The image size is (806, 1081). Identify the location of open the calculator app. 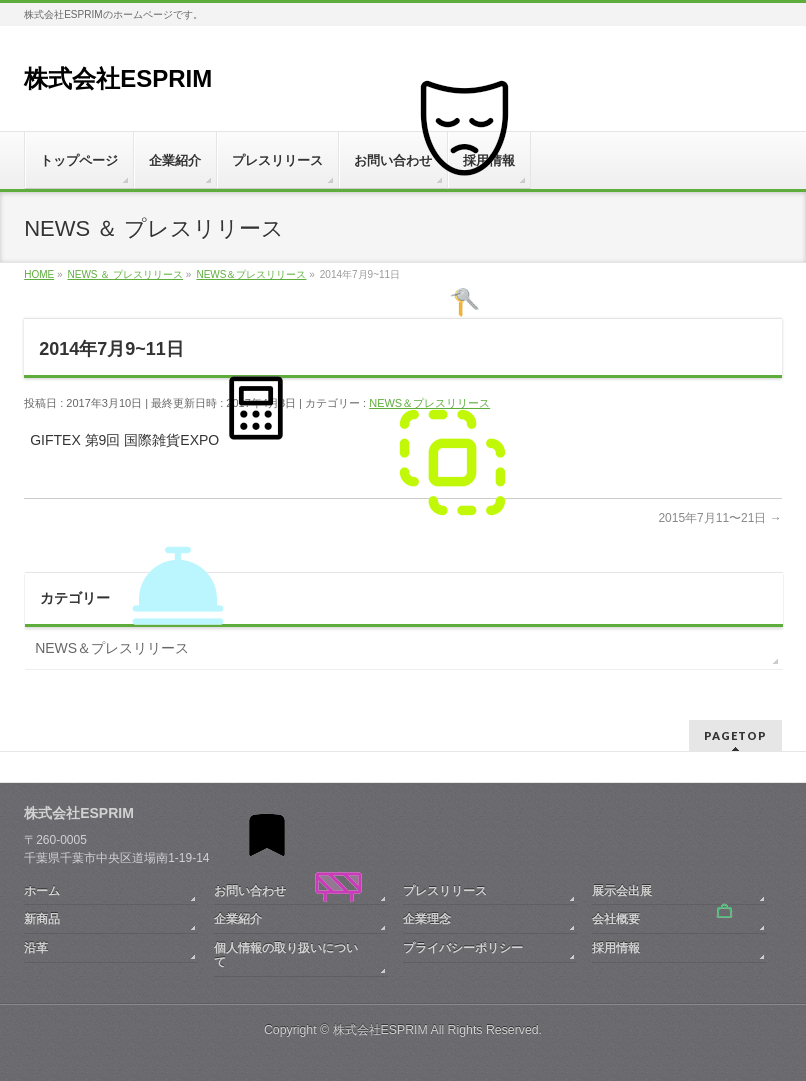
(256, 408).